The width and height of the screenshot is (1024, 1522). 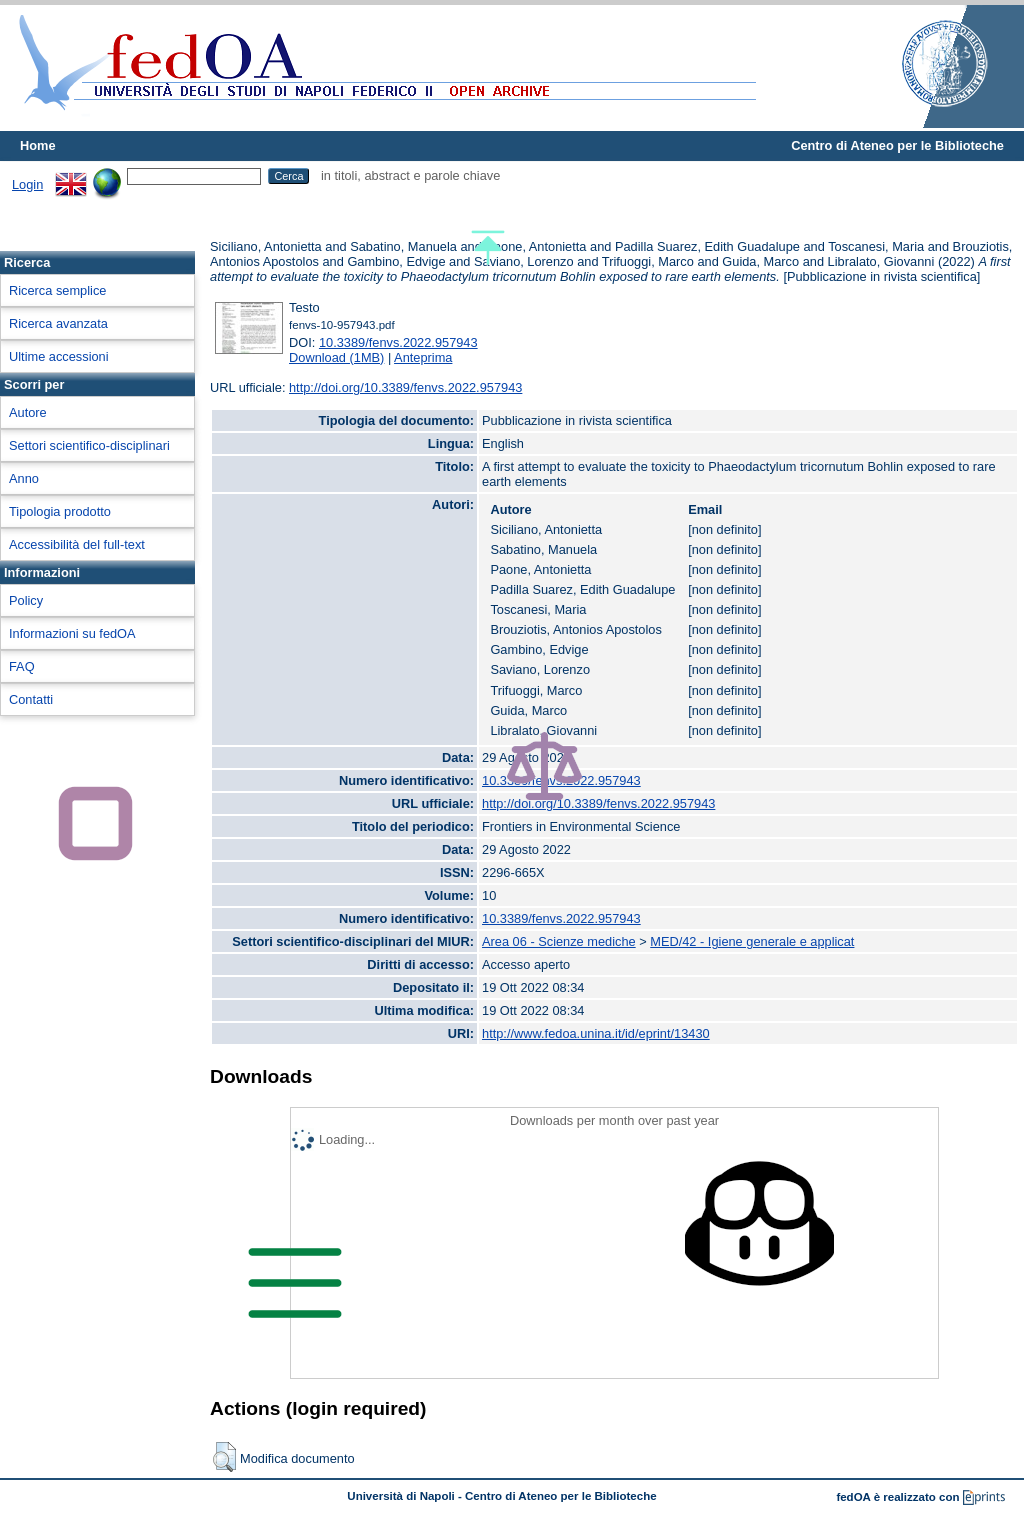 I want to click on view license or legal information, so click(x=544, y=769).